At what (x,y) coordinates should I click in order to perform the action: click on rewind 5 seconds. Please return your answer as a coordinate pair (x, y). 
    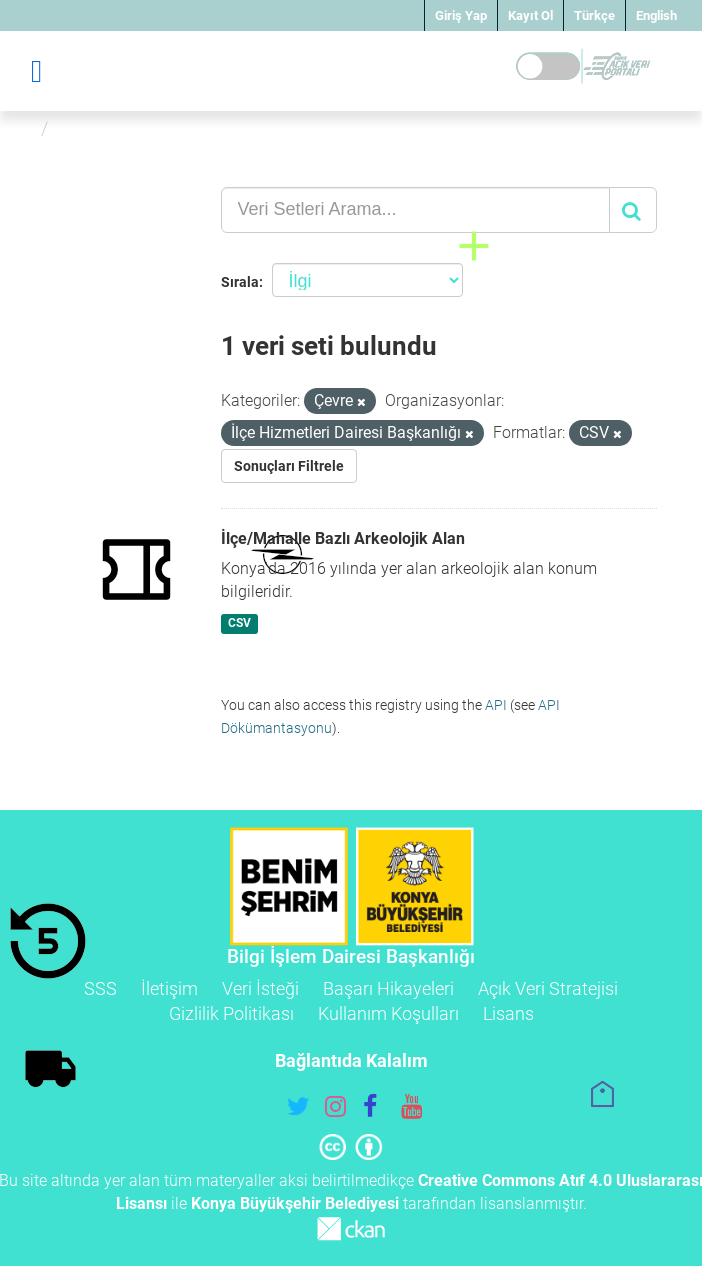
    Looking at the image, I should click on (48, 941).